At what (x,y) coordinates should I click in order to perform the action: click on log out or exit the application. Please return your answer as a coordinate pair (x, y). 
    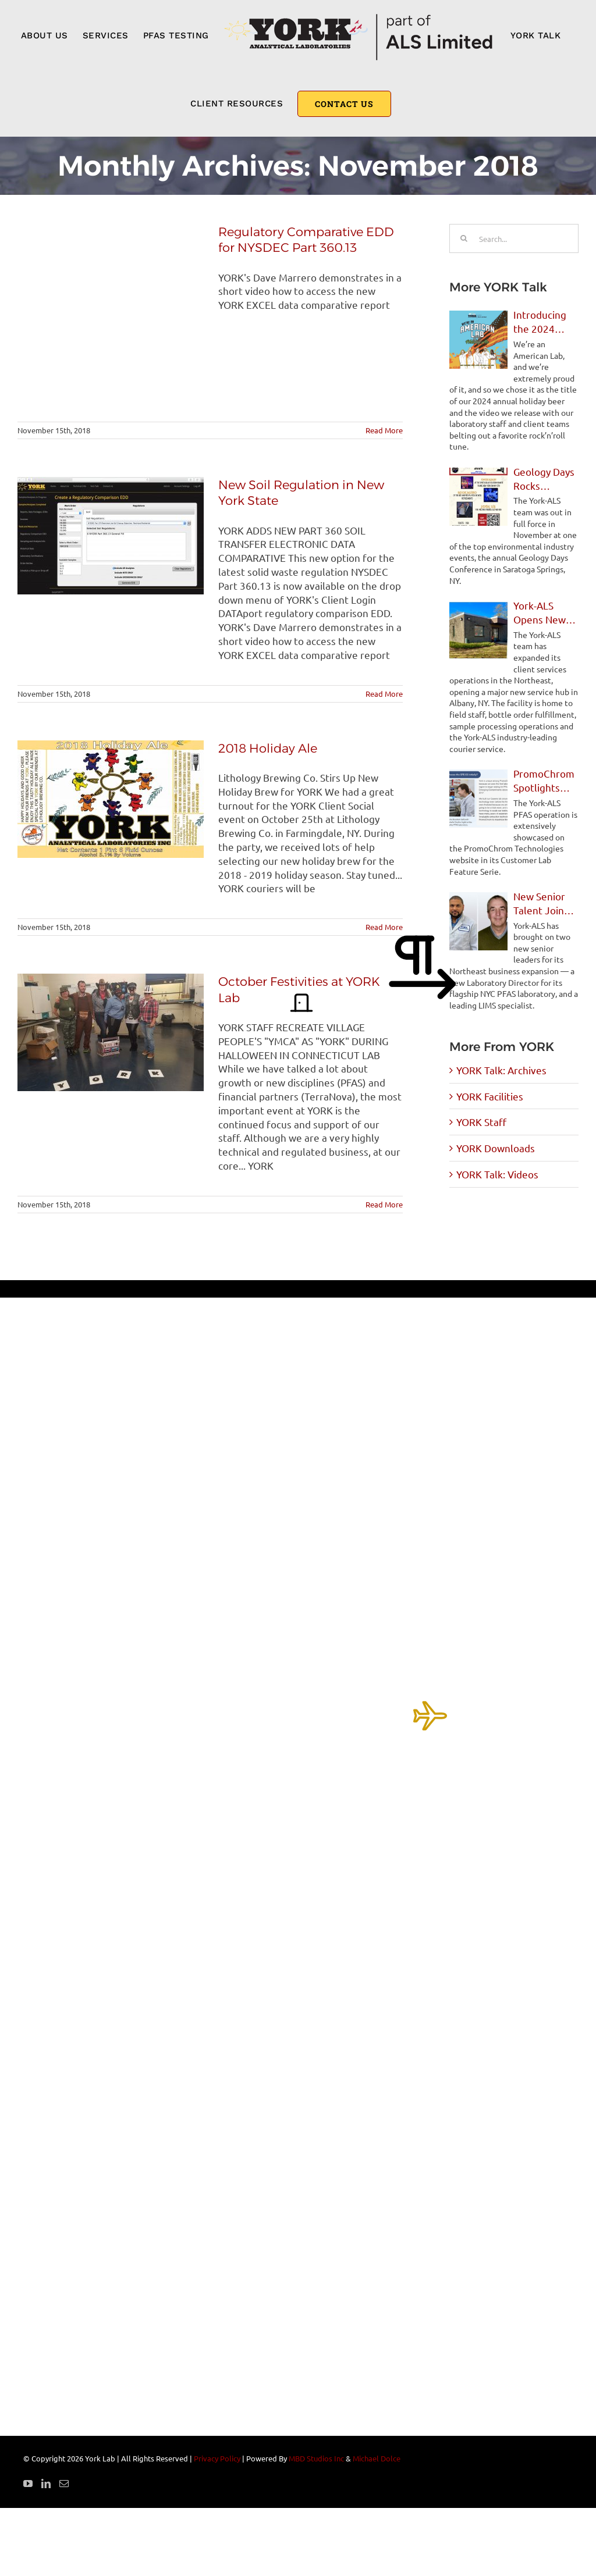
    Looking at the image, I should click on (301, 1003).